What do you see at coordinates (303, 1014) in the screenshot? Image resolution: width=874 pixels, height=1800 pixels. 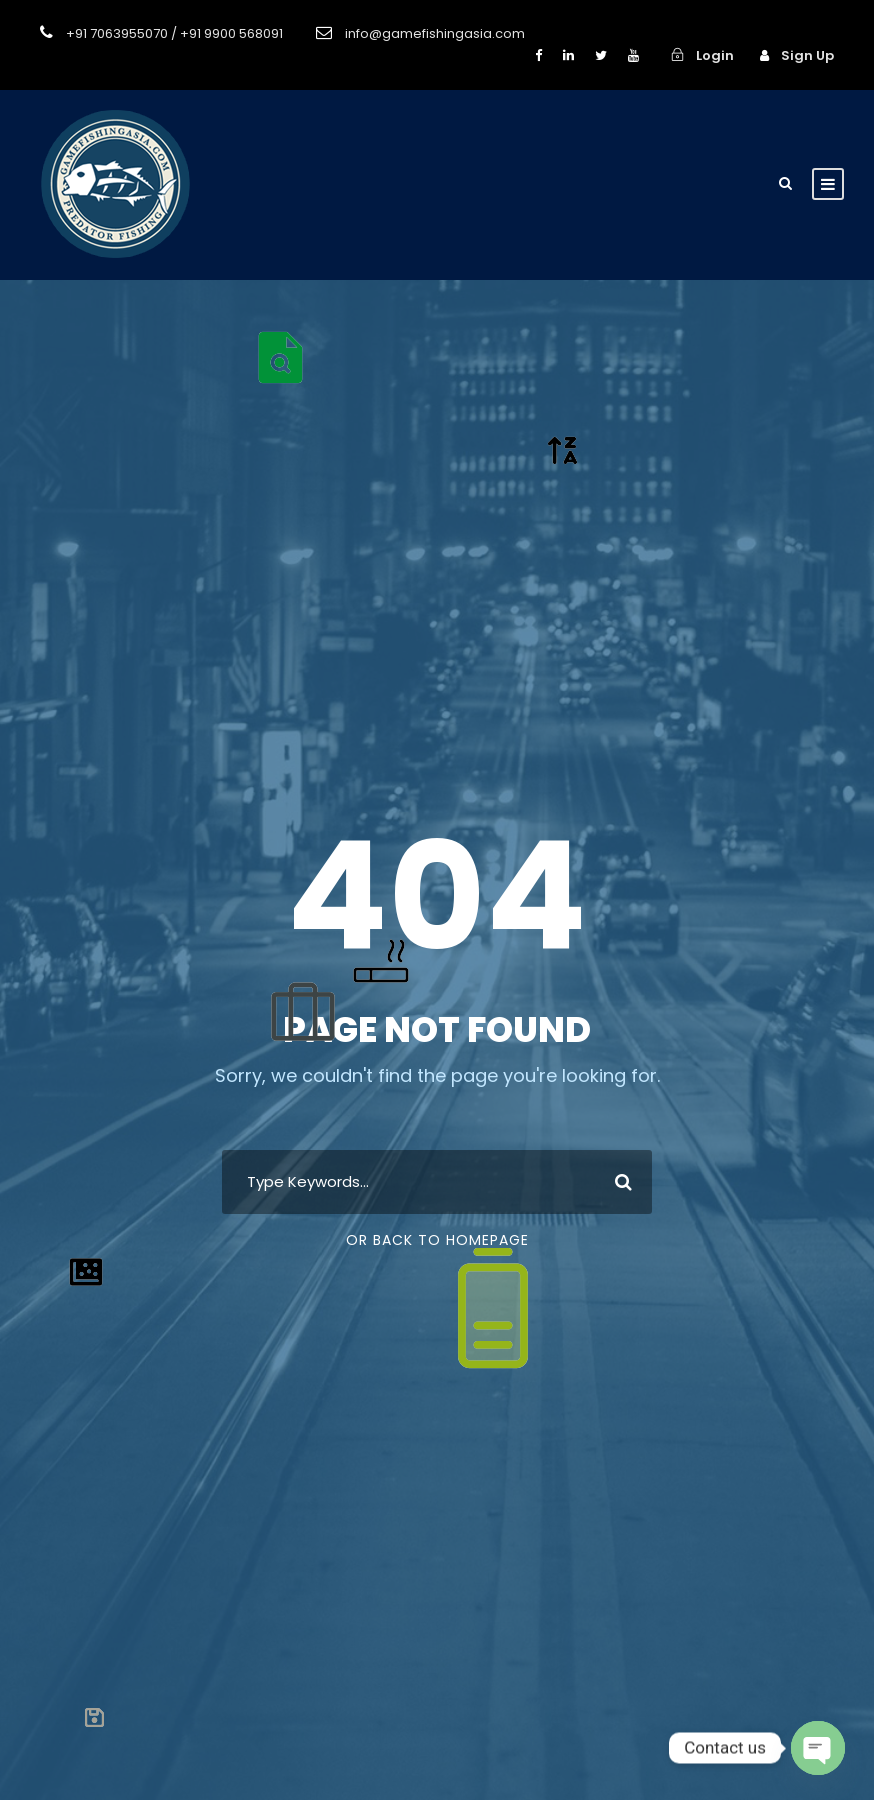 I see `access travel or trip planning features` at bounding box center [303, 1014].